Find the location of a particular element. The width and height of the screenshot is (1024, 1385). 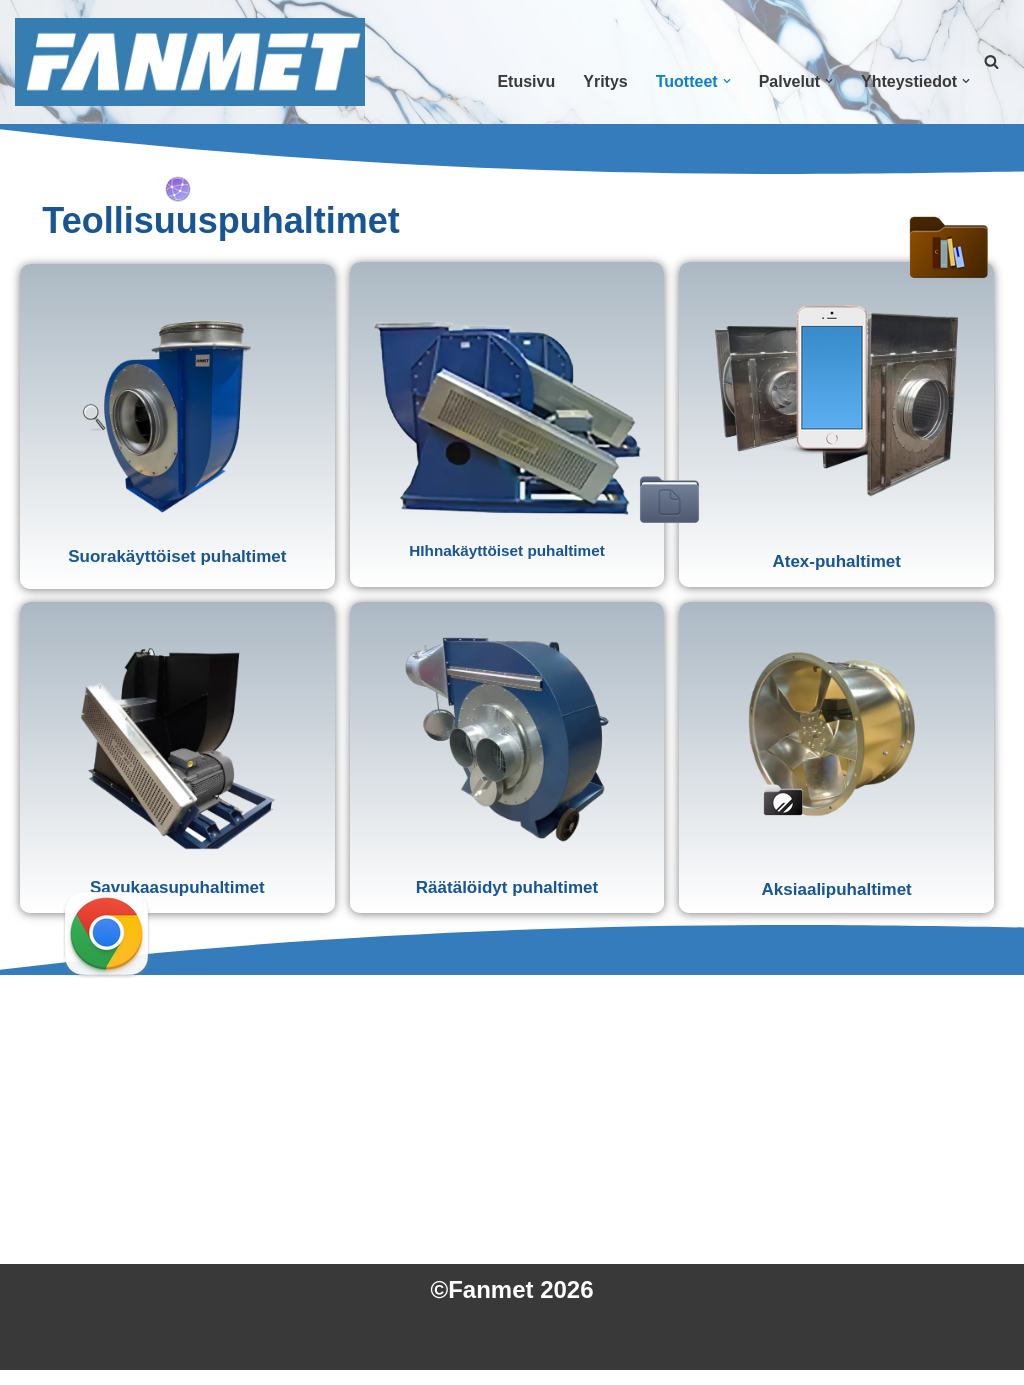

access network workgroup or shared resources is located at coordinates (178, 189).